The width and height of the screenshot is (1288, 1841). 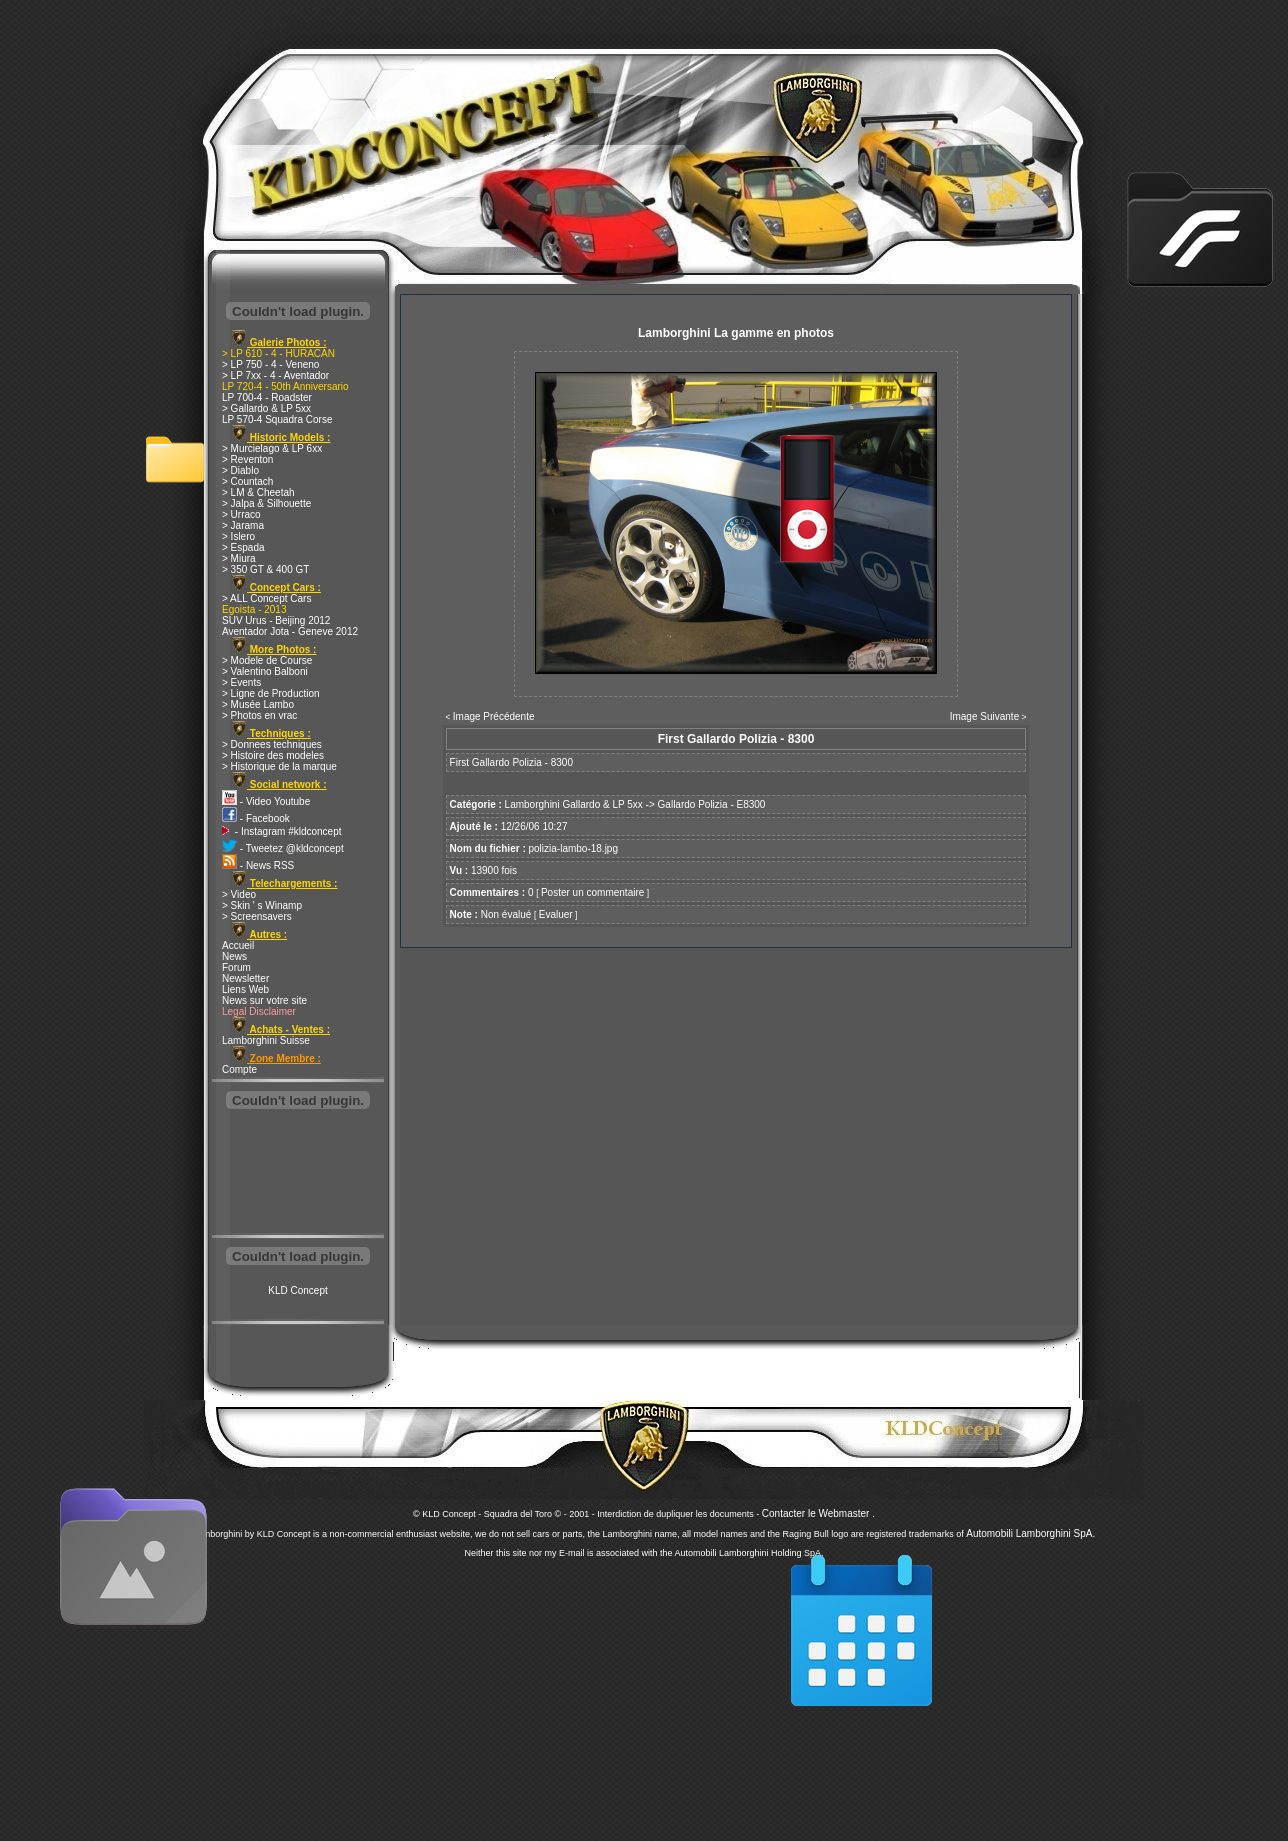 I want to click on sync music to your iPod nano, so click(x=806, y=500).